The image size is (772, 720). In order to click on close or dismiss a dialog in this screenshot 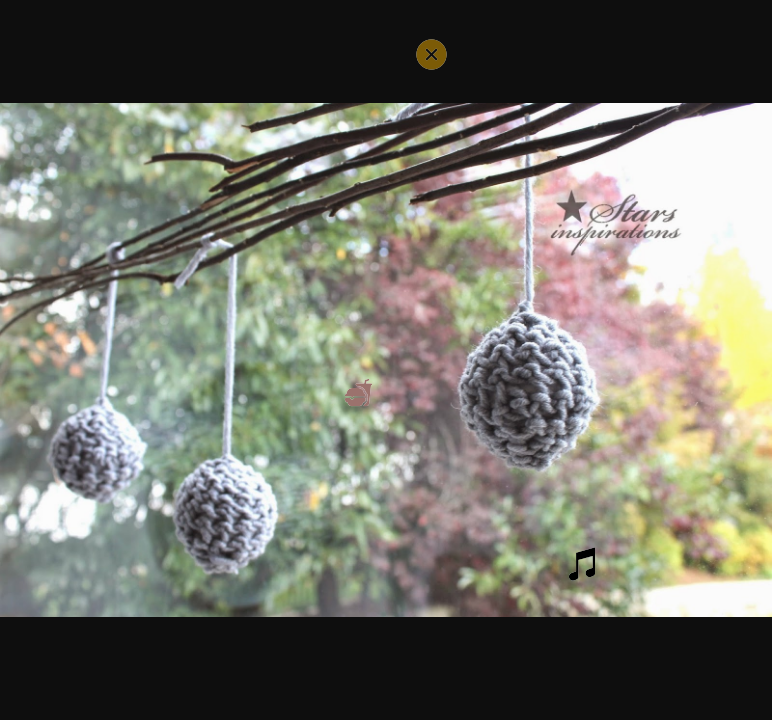, I will do `click(431, 54)`.